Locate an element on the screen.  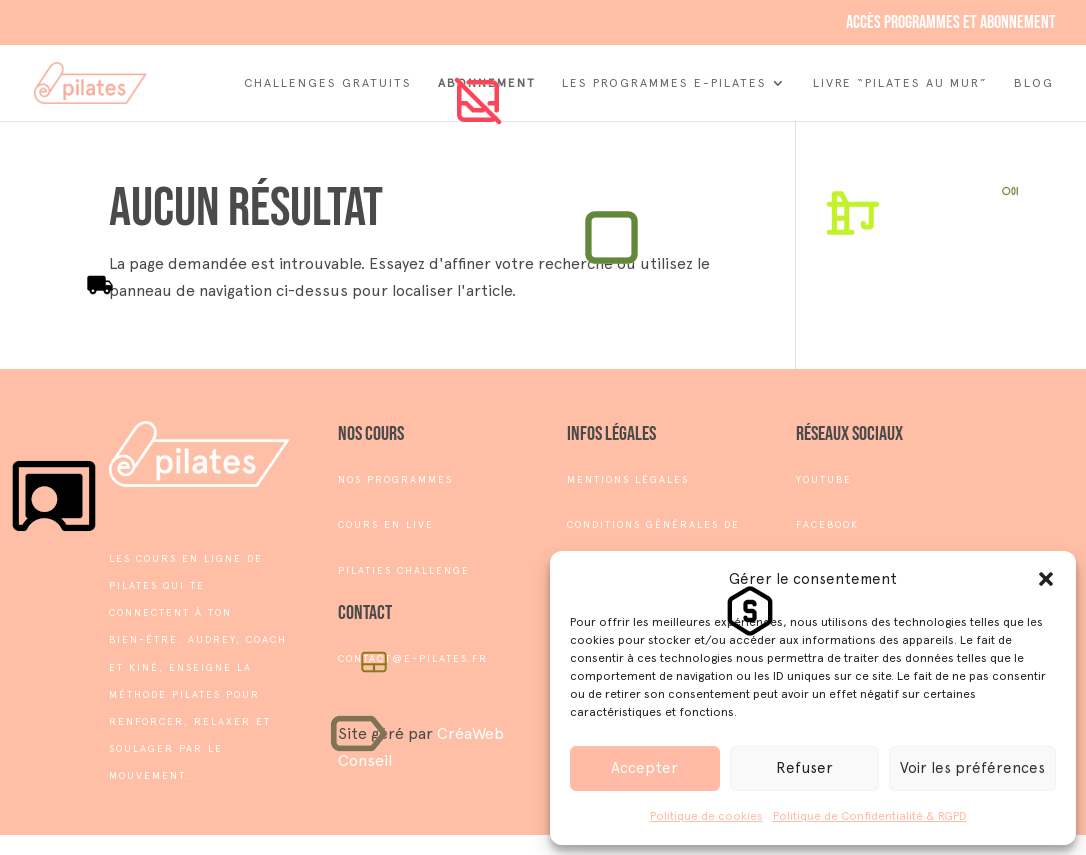
add a label or tag to an item is located at coordinates (357, 733).